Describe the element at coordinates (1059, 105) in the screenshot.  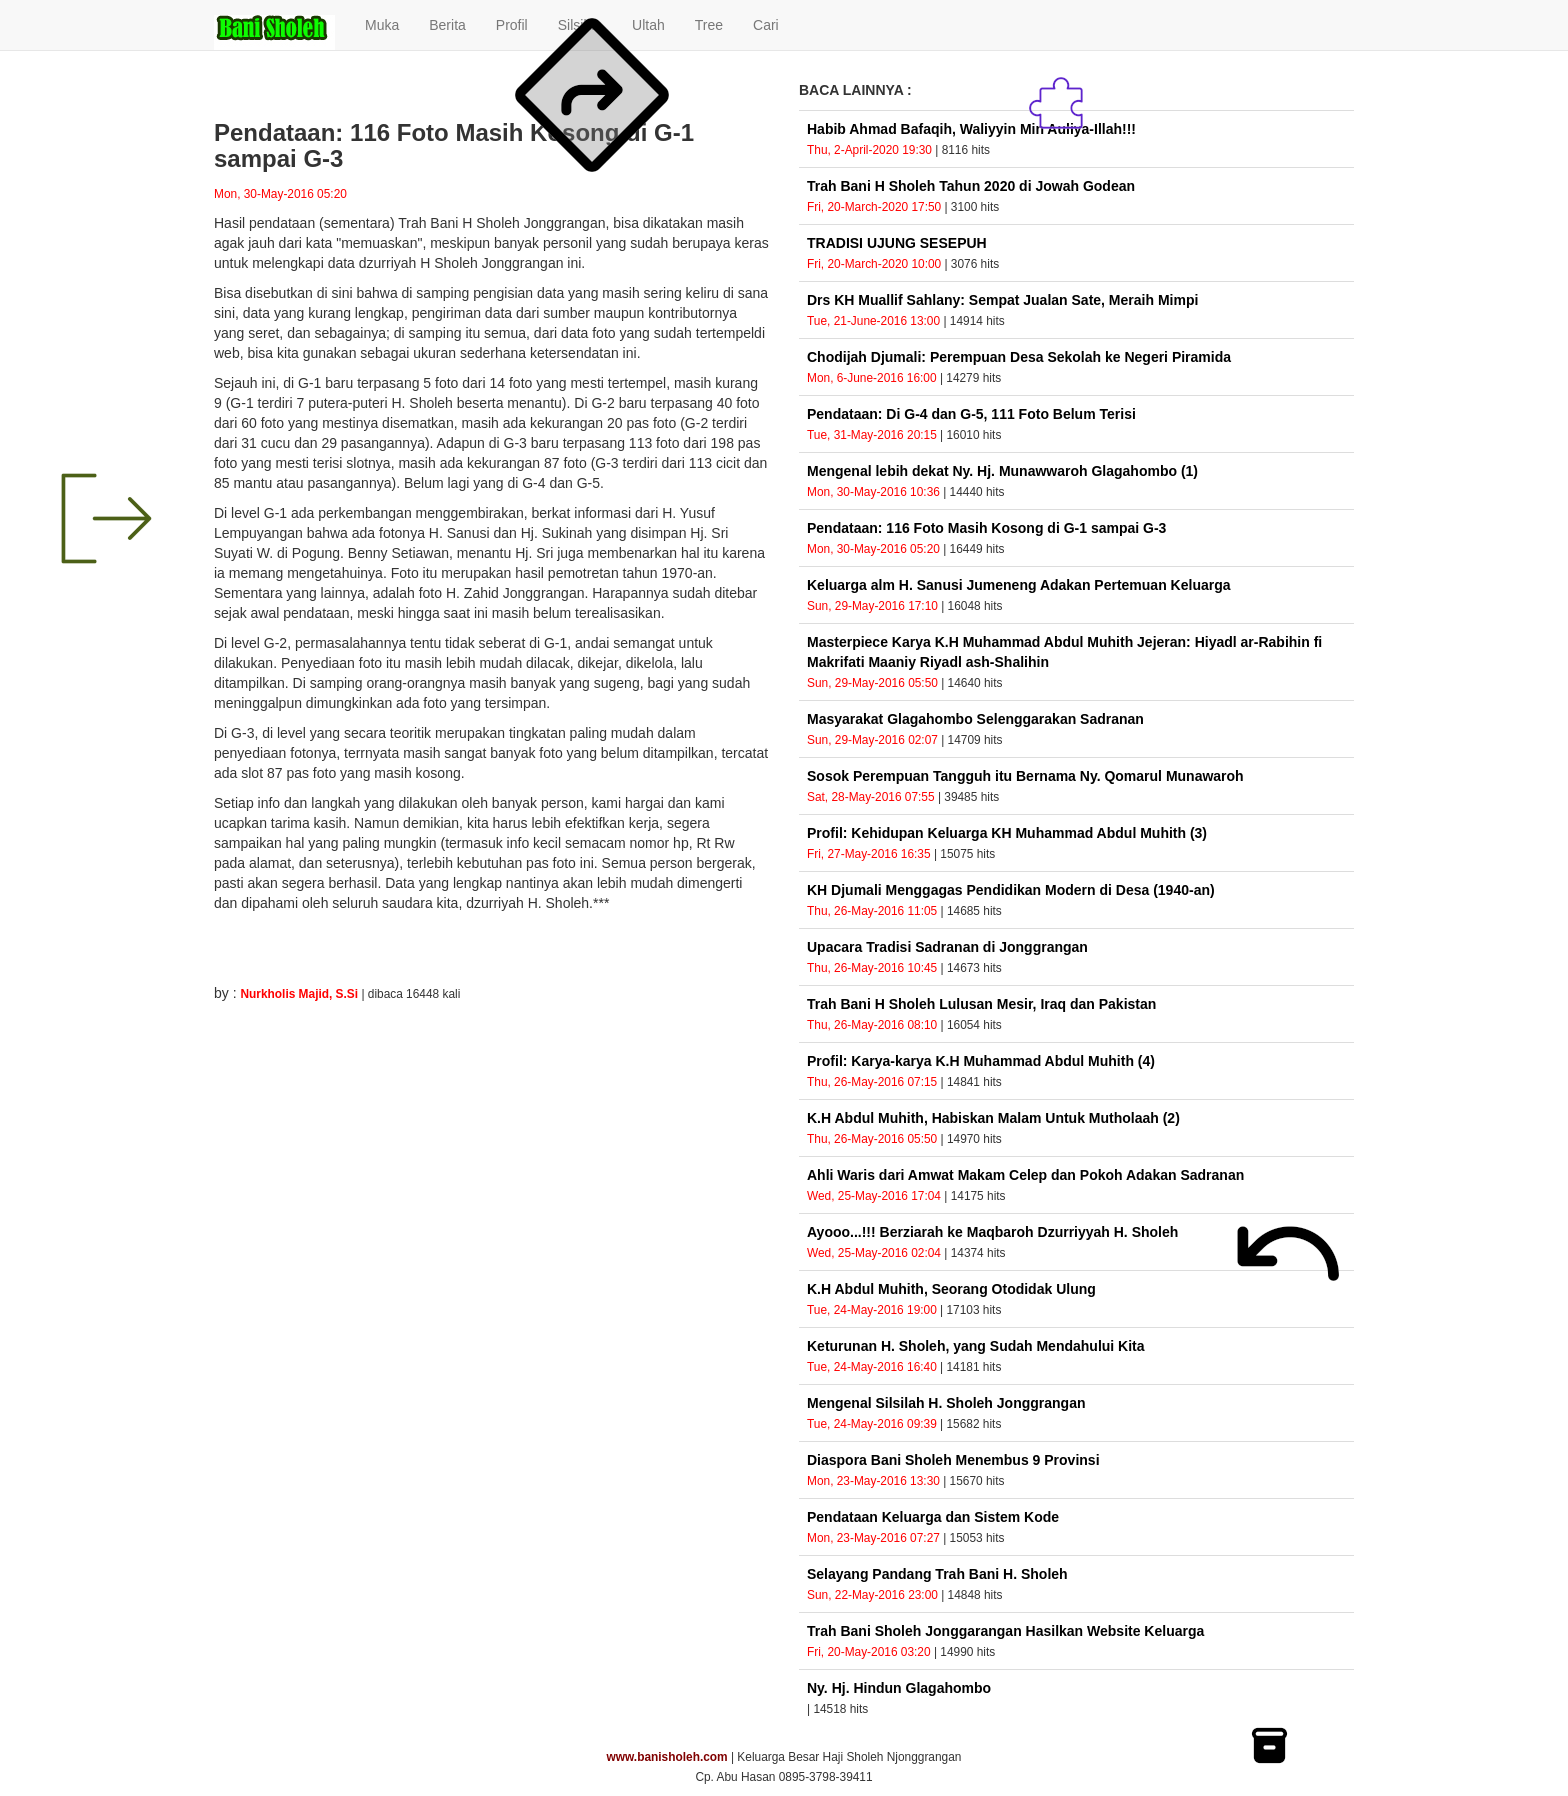
I see `access plugins or extensions` at that location.